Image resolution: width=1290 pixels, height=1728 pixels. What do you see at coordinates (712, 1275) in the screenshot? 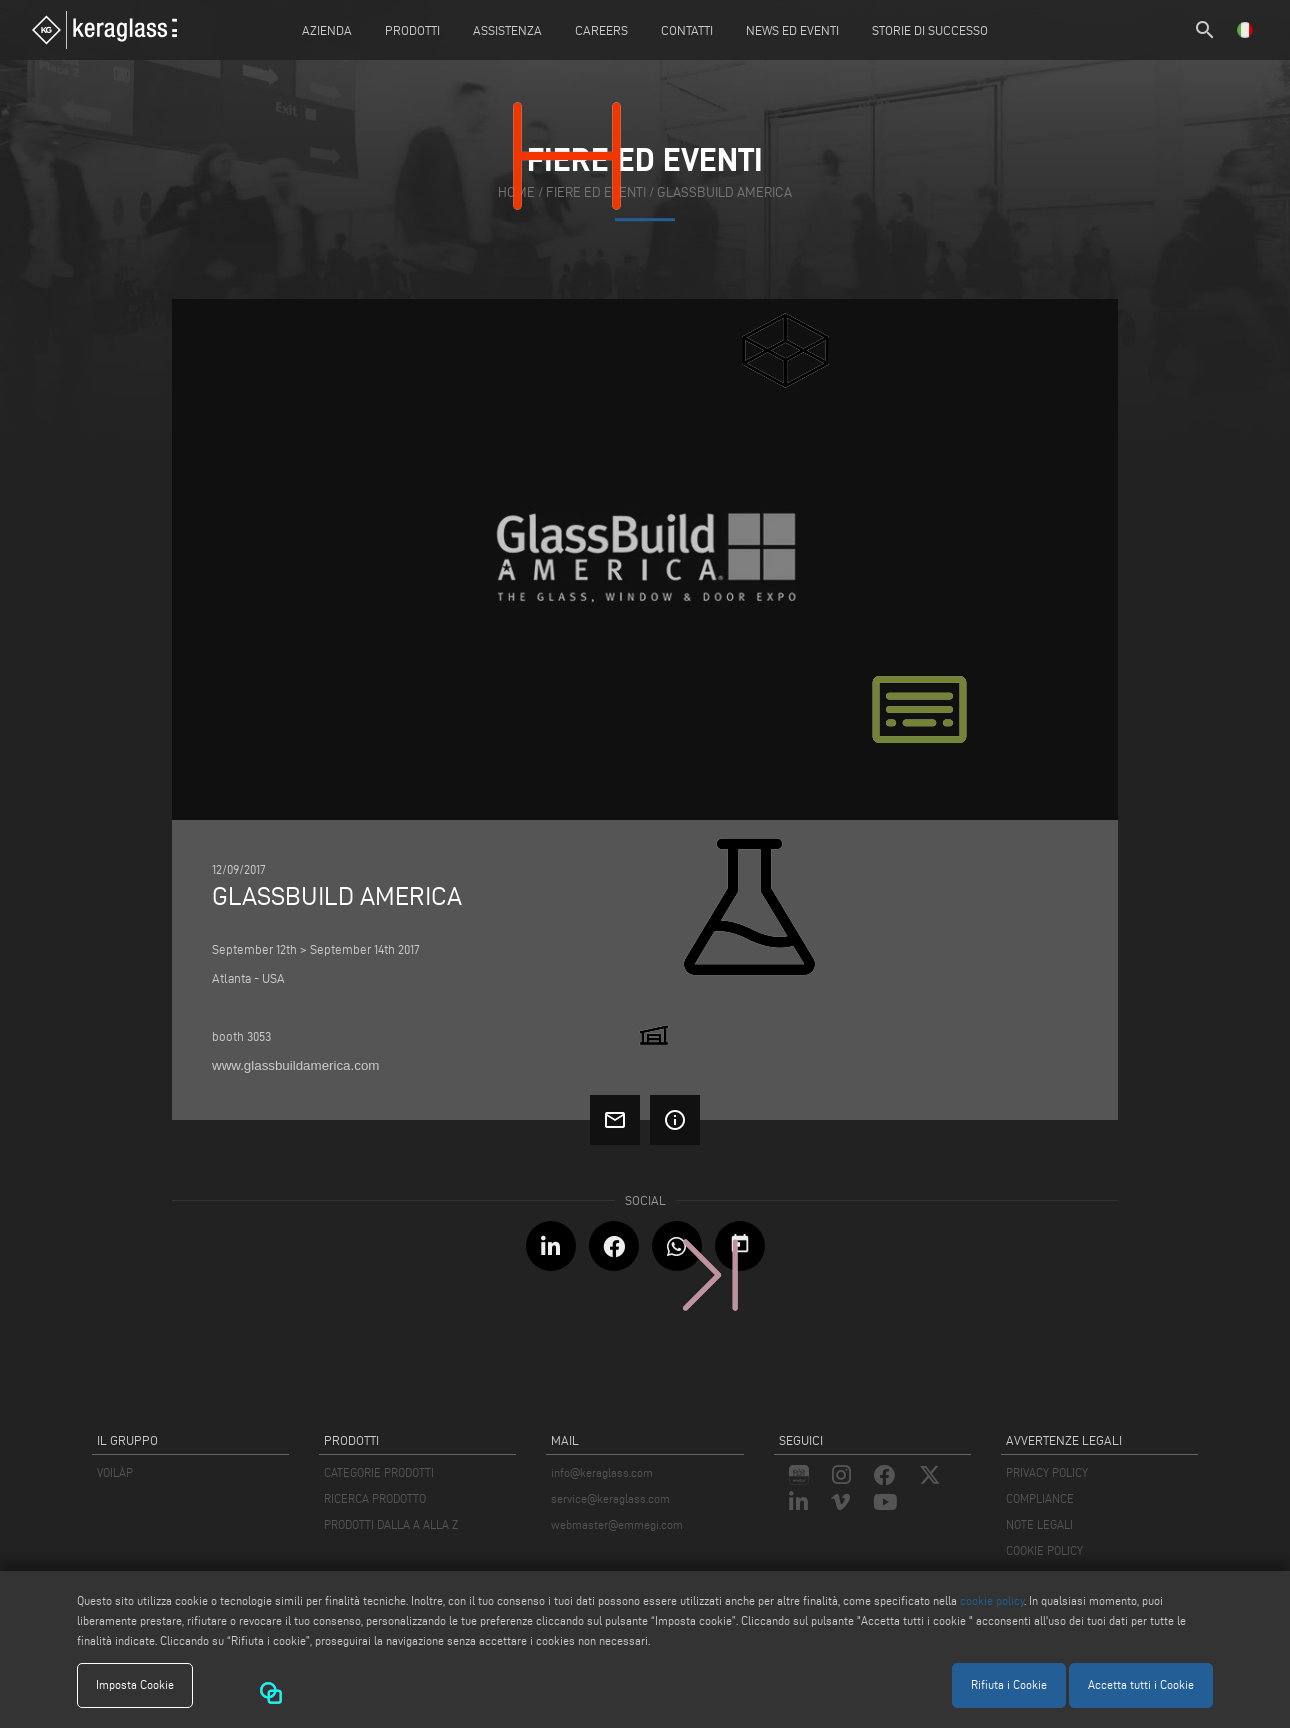
I see `skip to the end of a track or playlist` at bounding box center [712, 1275].